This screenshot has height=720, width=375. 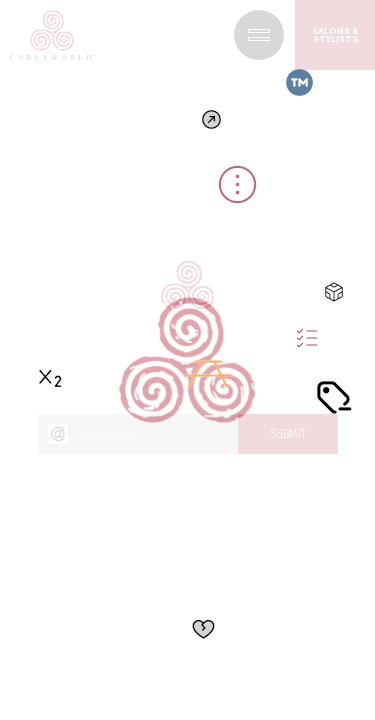 I want to click on open link in new tab or external window, so click(x=211, y=119).